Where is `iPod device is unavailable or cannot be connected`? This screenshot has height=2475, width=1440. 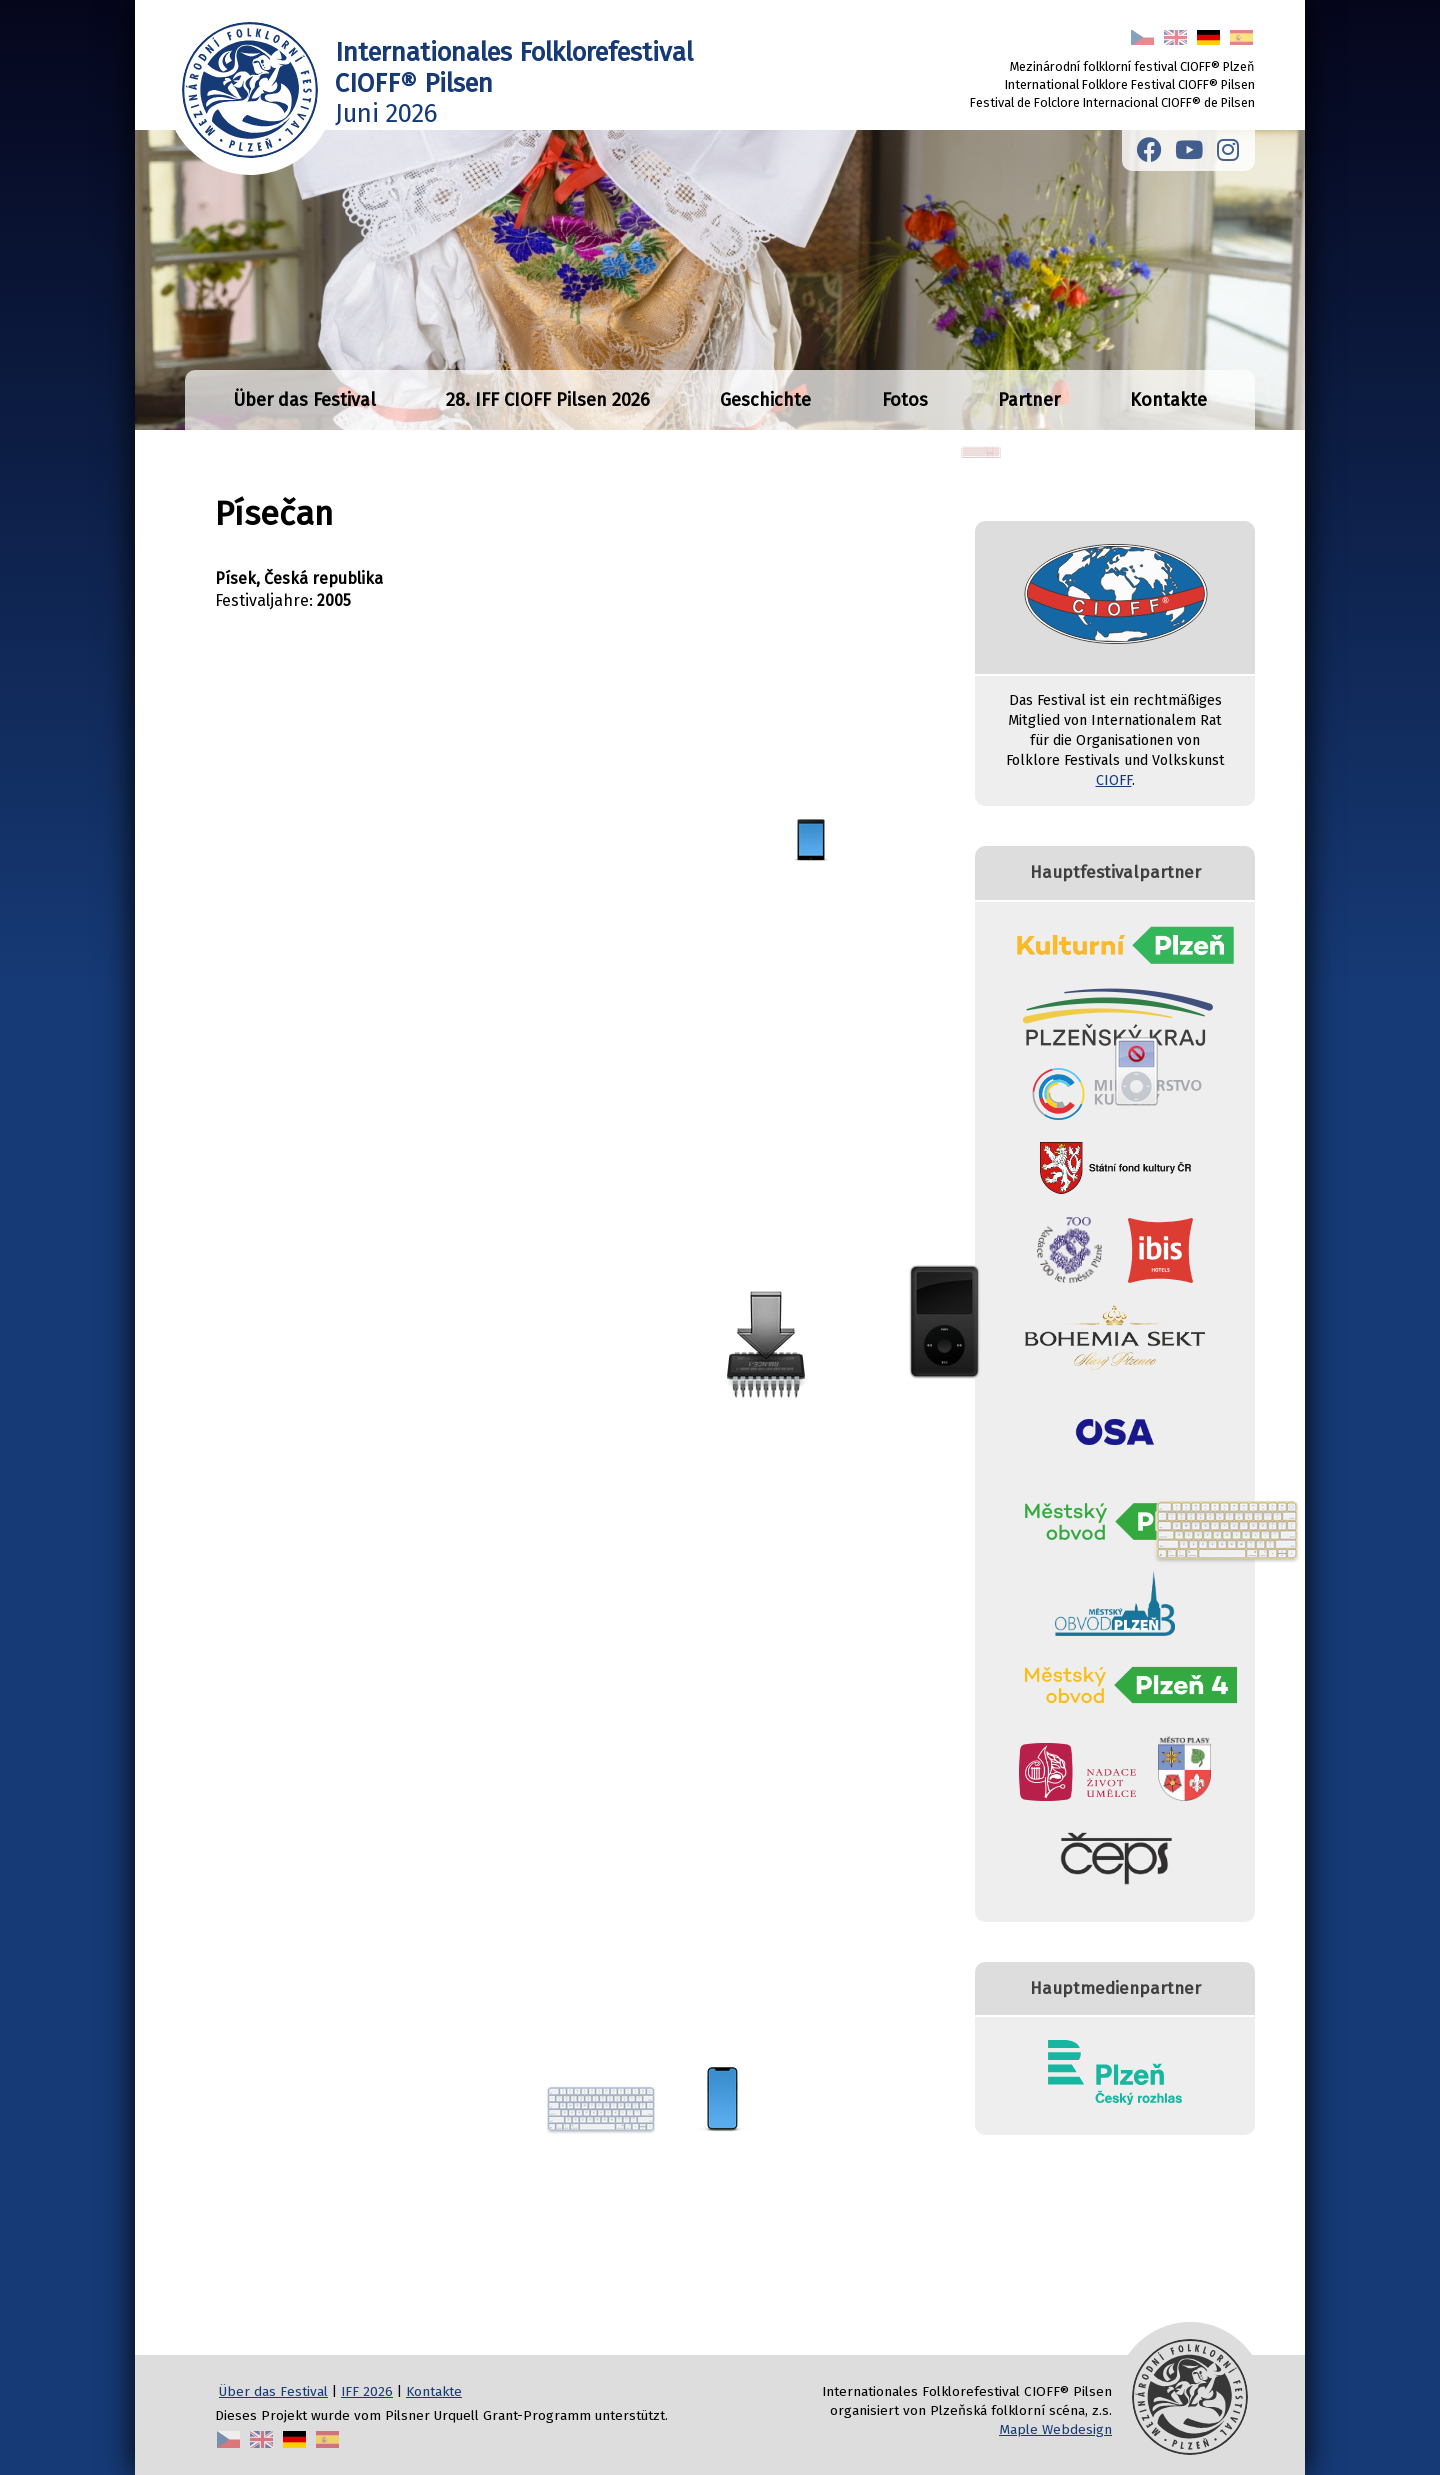 iPod device is unavailable or cannot be connected is located at coordinates (1136, 1071).